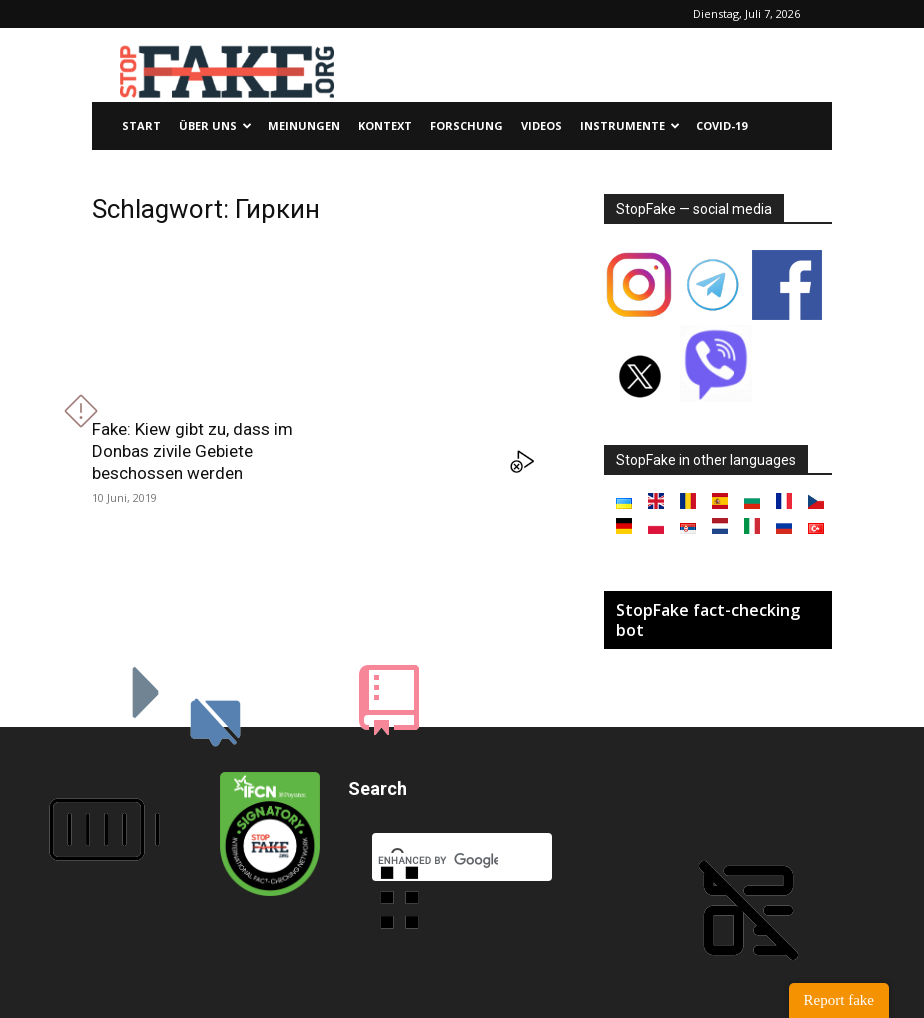 The height and width of the screenshot is (1018, 924). Describe the element at coordinates (522, 460) in the screenshot. I see `run with errors detected` at that location.